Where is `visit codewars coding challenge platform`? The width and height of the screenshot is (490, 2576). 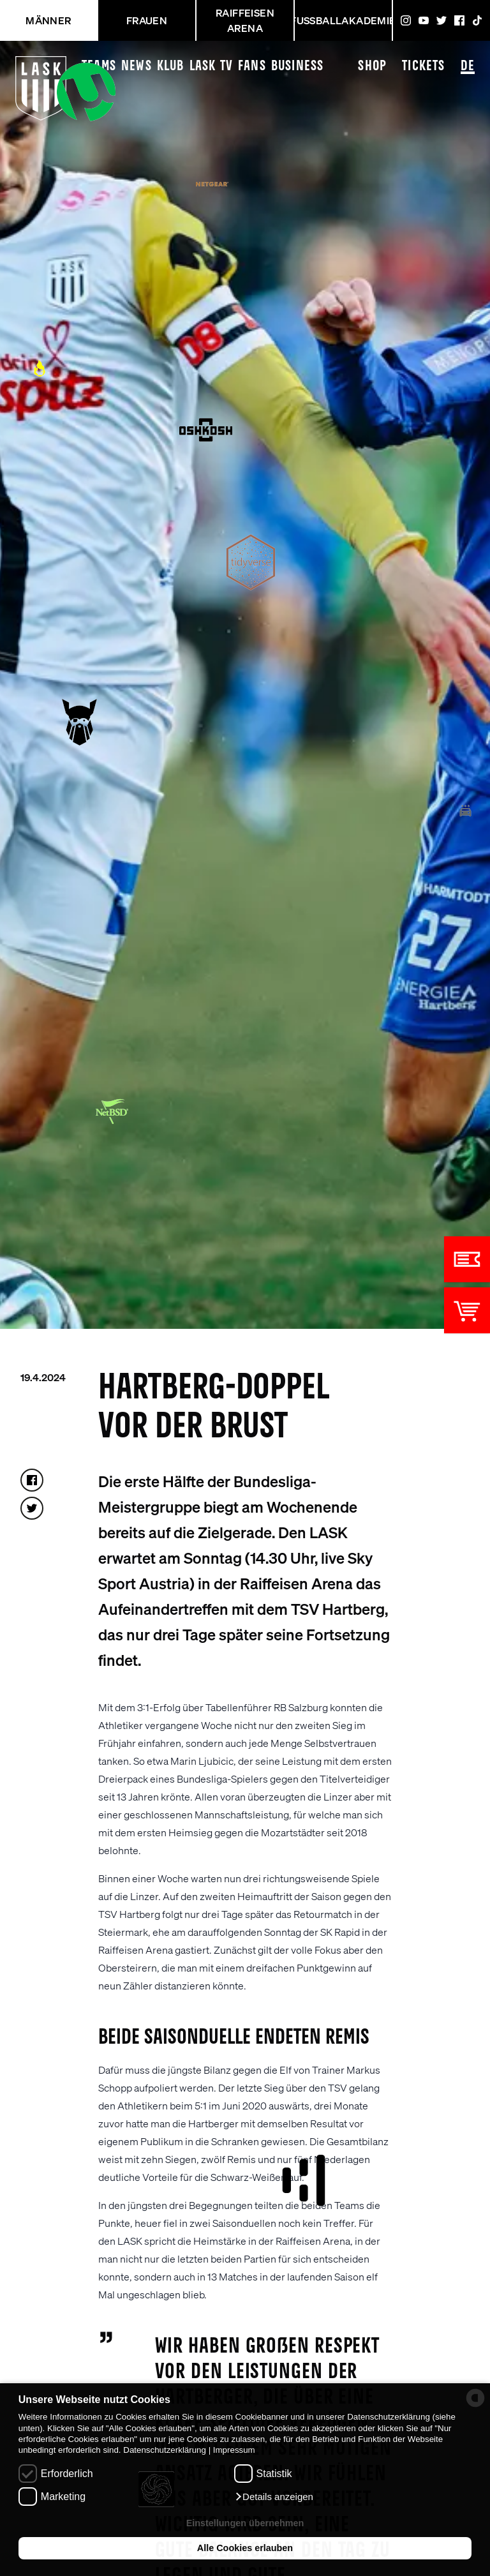 visit codewars coding challenge platform is located at coordinates (156, 2489).